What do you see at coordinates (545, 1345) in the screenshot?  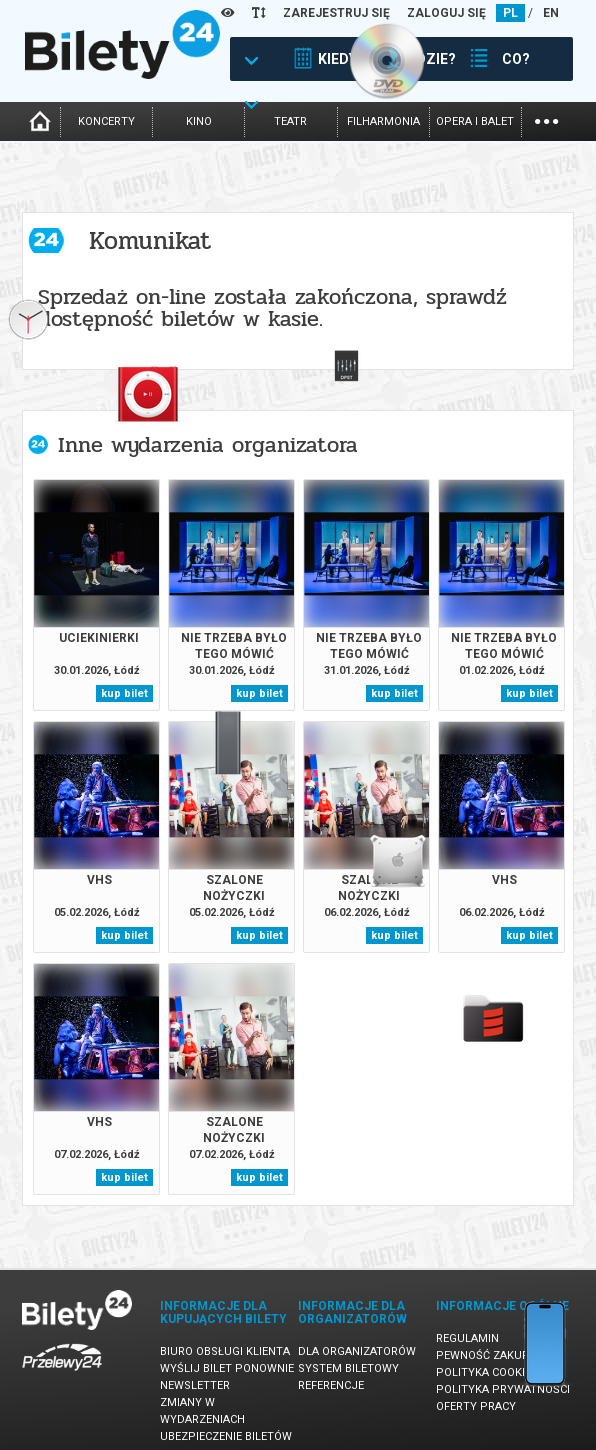 I see `iPhone 15 Pro device icon` at bounding box center [545, 1345].